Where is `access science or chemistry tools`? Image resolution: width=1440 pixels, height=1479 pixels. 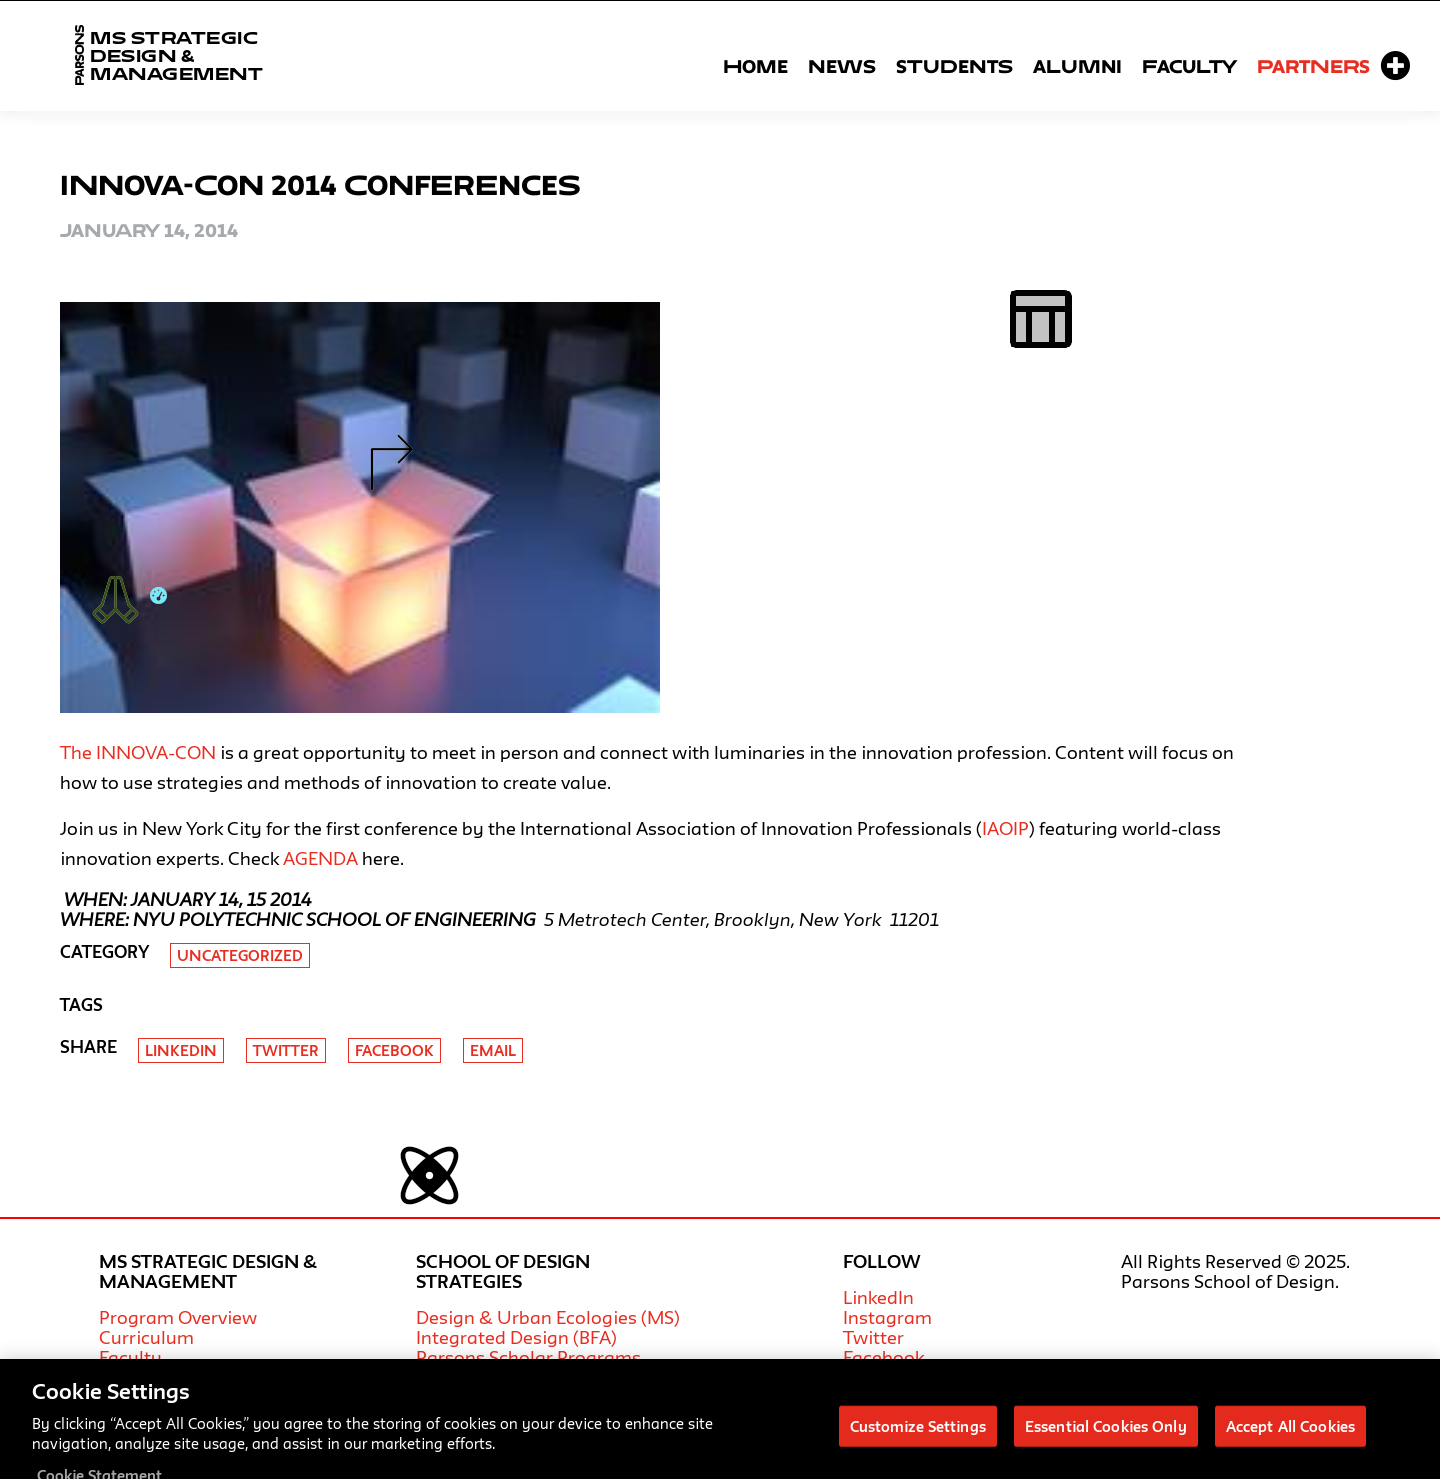
access science or chemistry tools is located at coordinates (429, 1175).